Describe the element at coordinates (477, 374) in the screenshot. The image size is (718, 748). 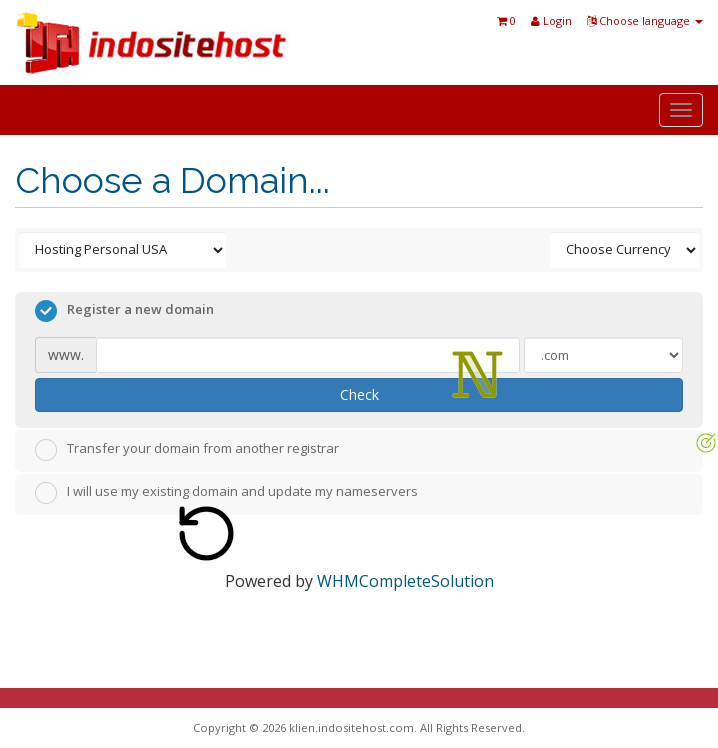
I see `open notion app` at that location.